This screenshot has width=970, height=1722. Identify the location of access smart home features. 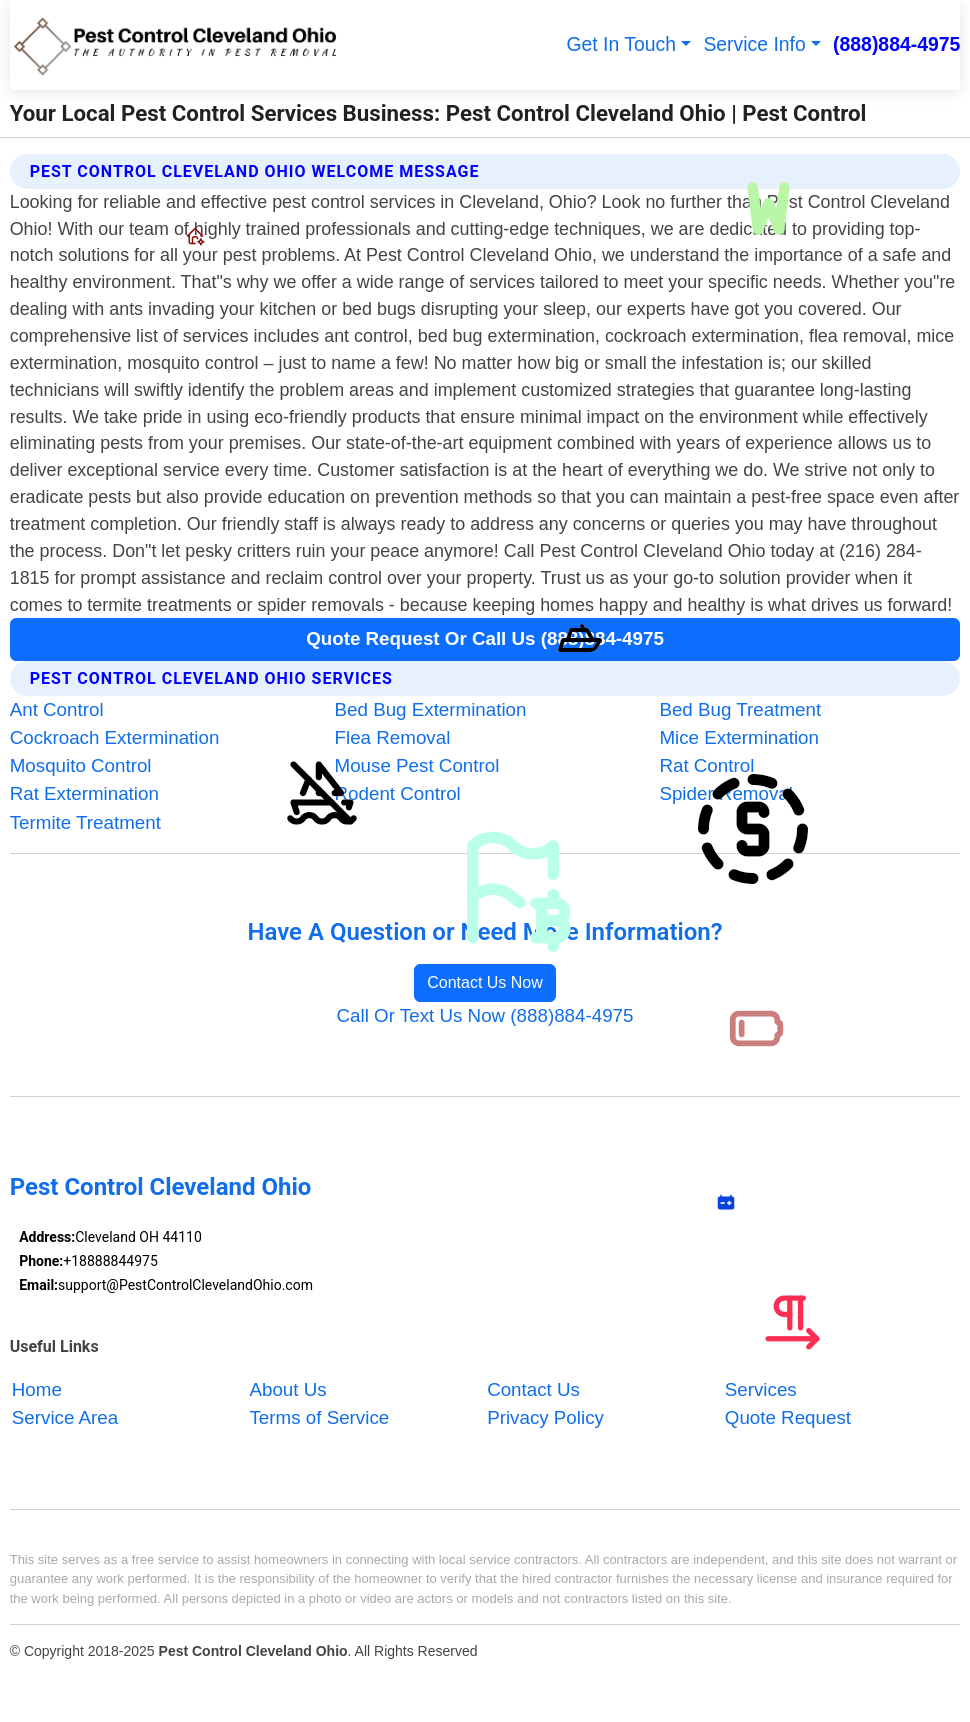
(195, 236).